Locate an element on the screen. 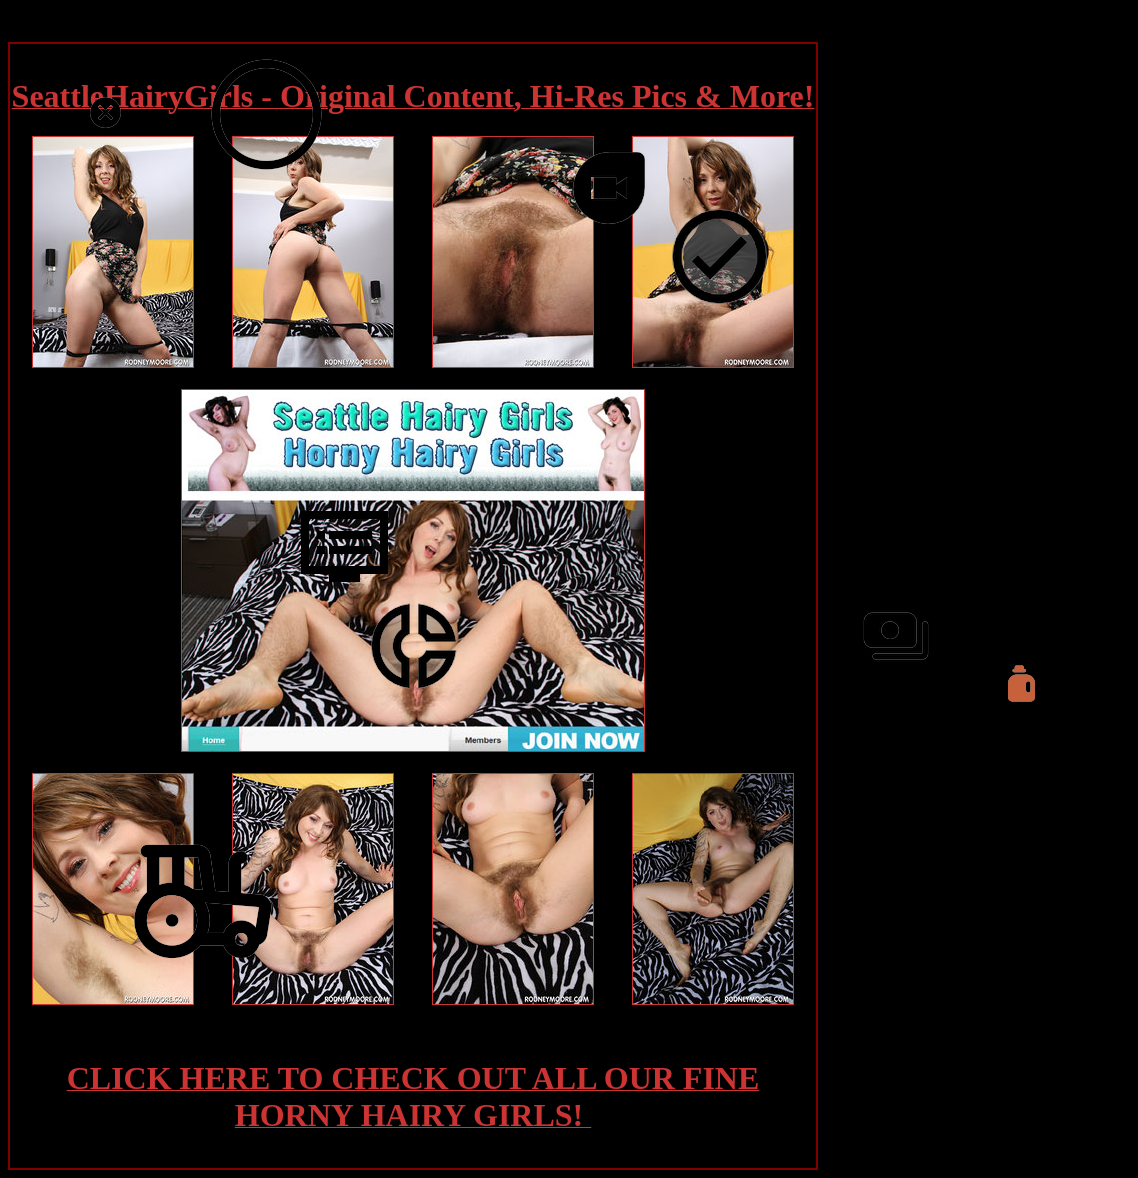 The image size is (1138, 1178). unselected radio button or checkbox option is located at coordinates (266, 114).